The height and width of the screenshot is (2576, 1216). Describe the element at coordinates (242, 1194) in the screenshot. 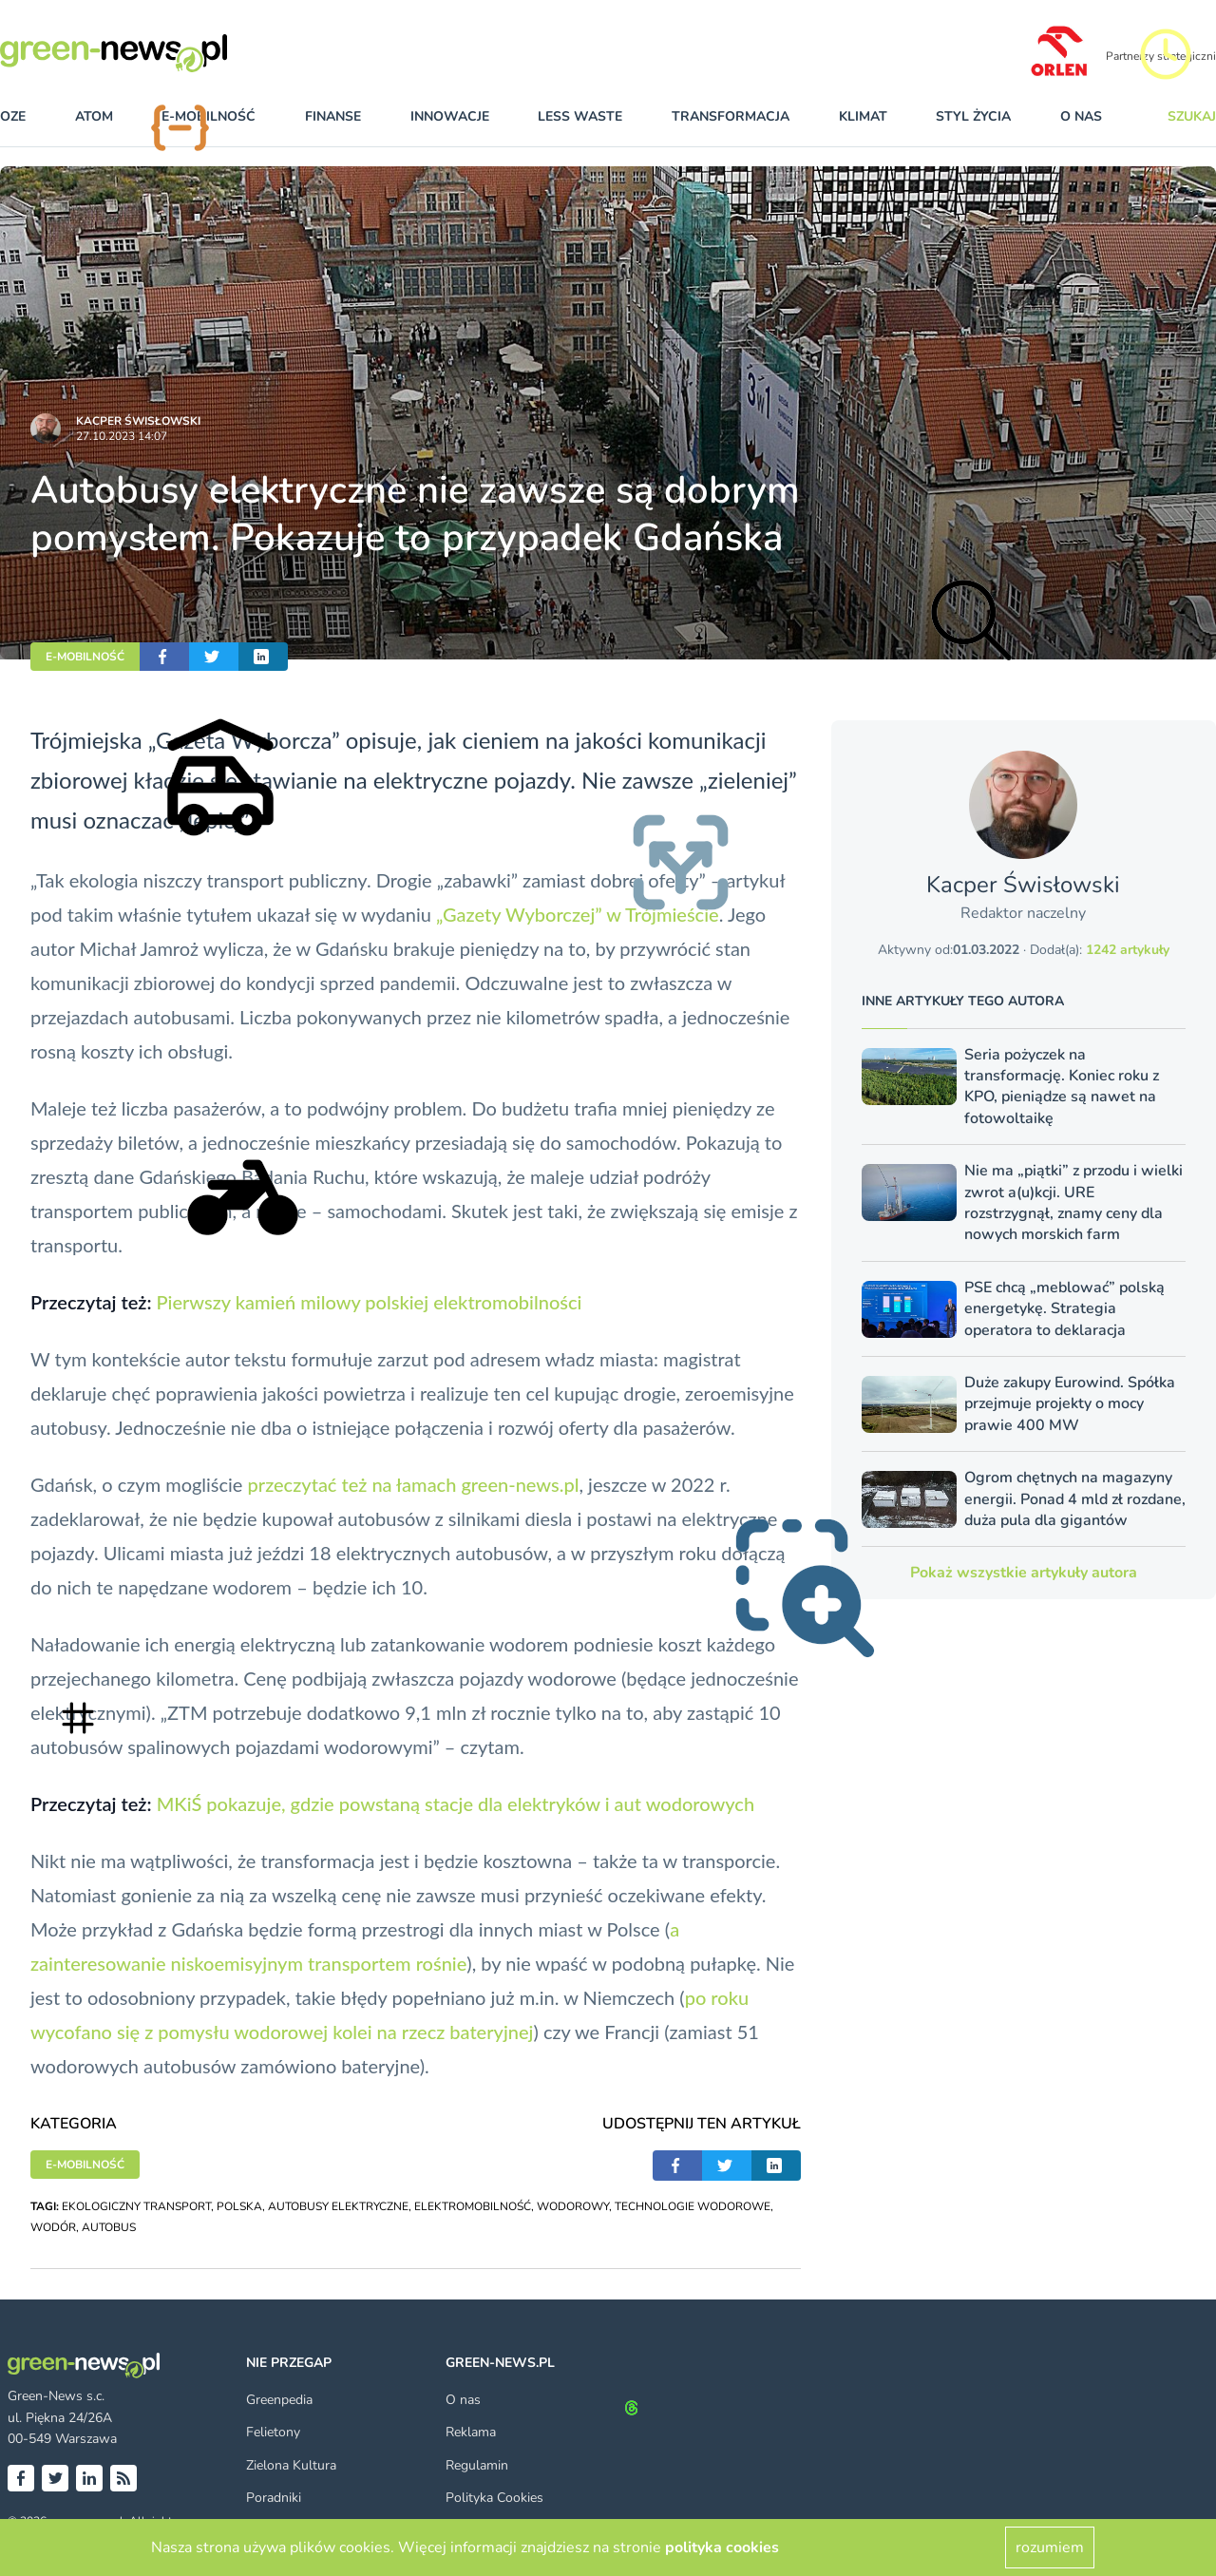

I see `select motorcycle as transportation mode` at that location.